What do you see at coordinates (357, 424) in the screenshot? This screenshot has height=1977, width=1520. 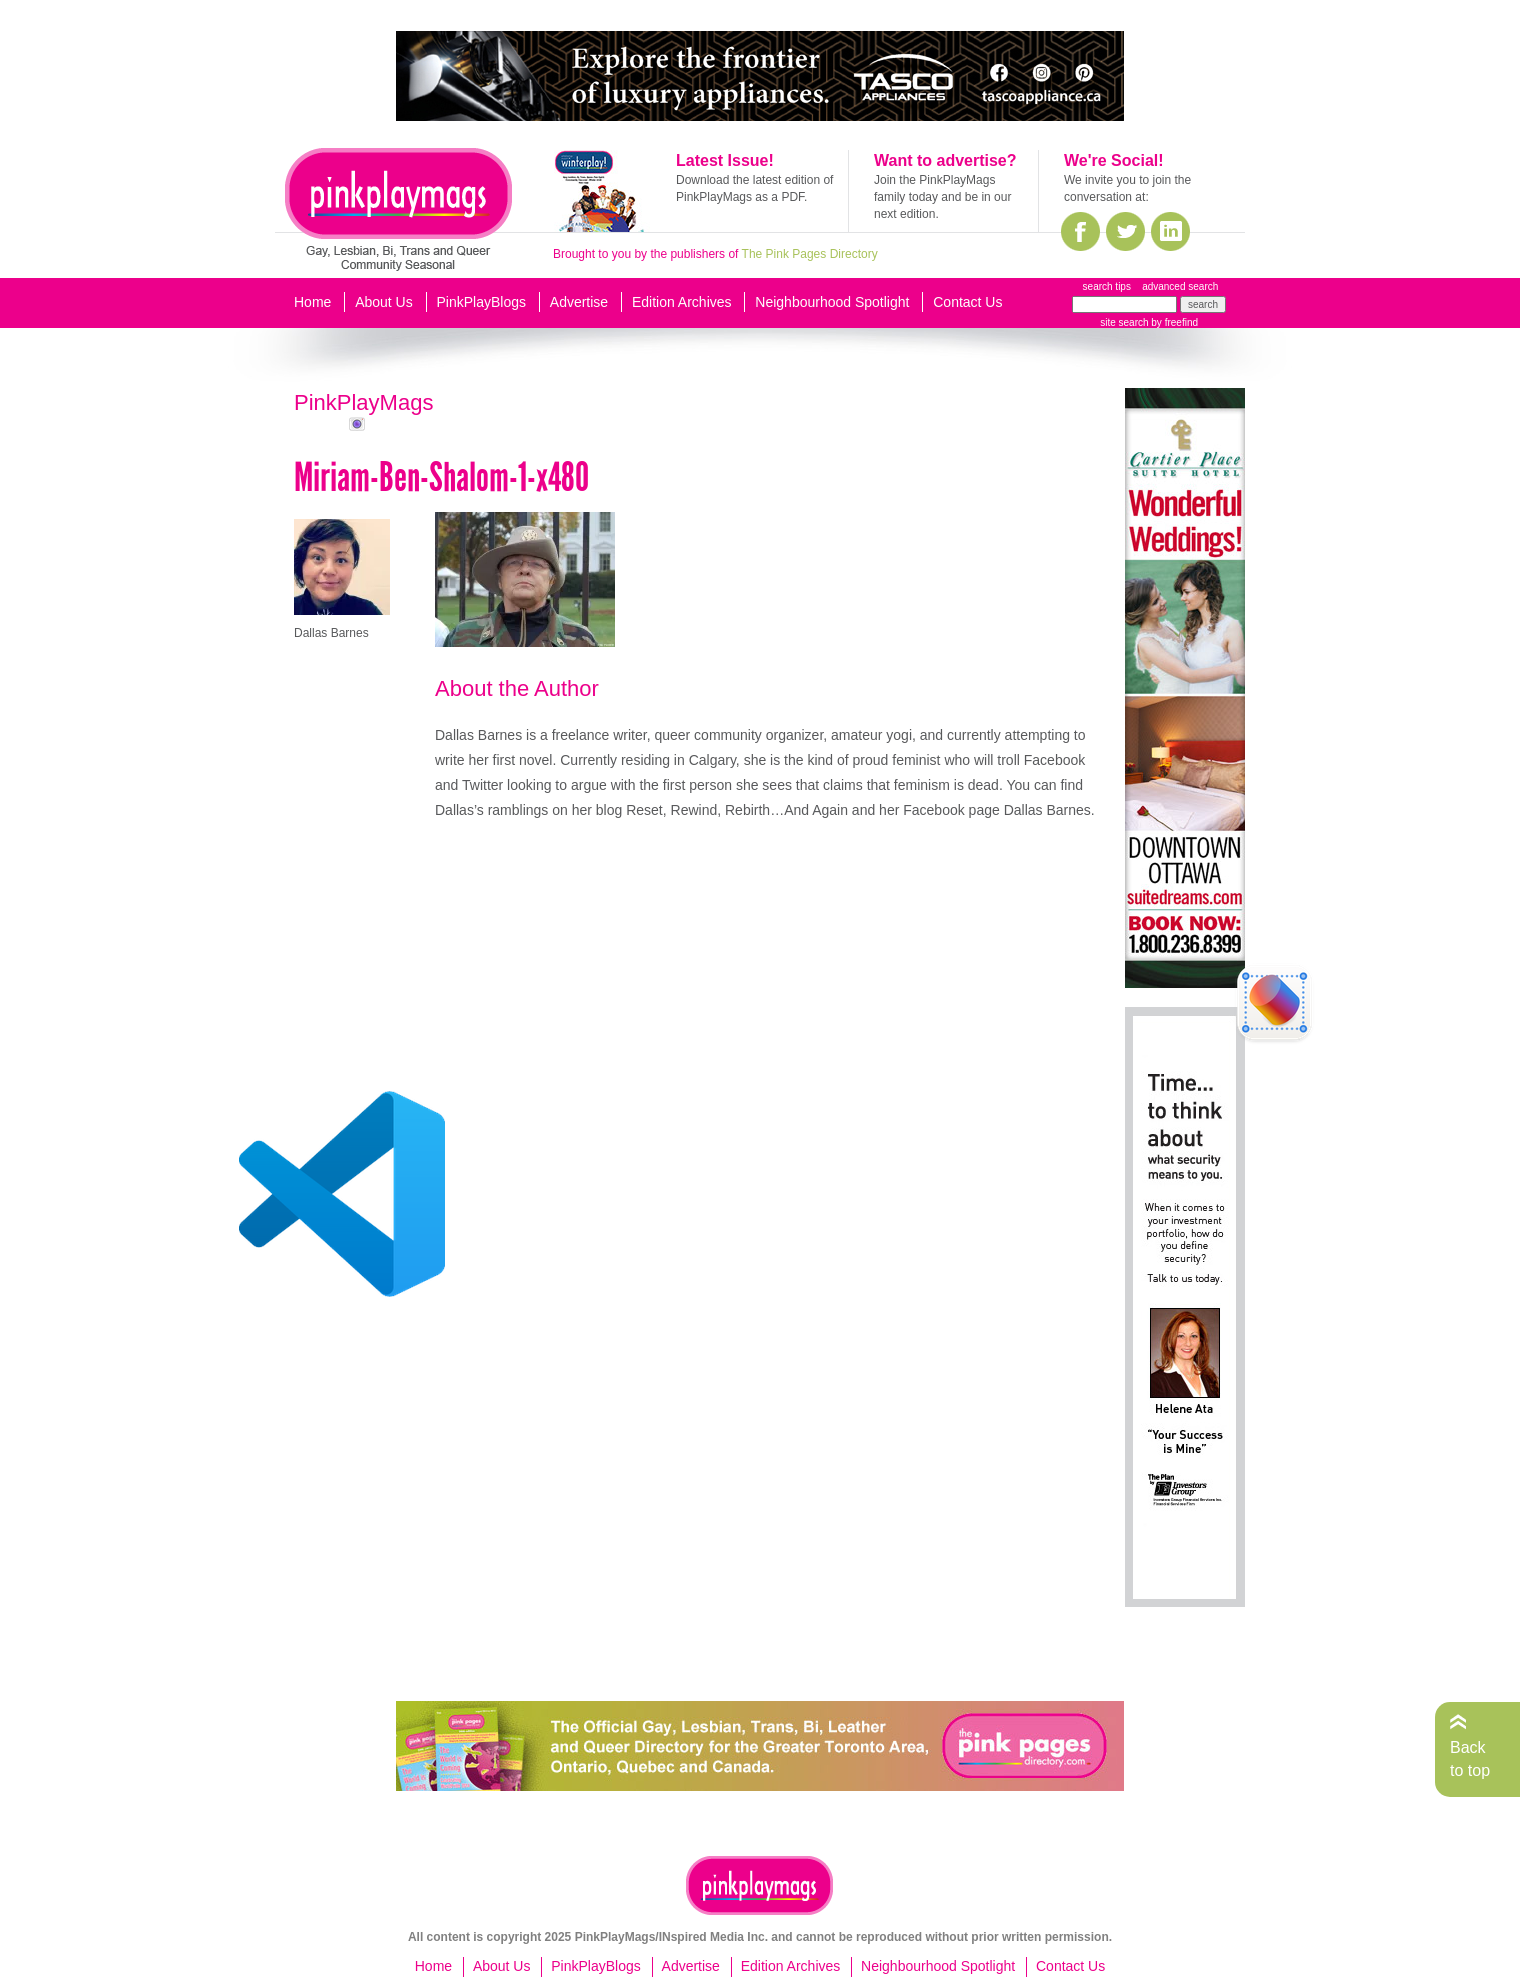 I see `open cheese webcam application` at bounding box center [357, 424].